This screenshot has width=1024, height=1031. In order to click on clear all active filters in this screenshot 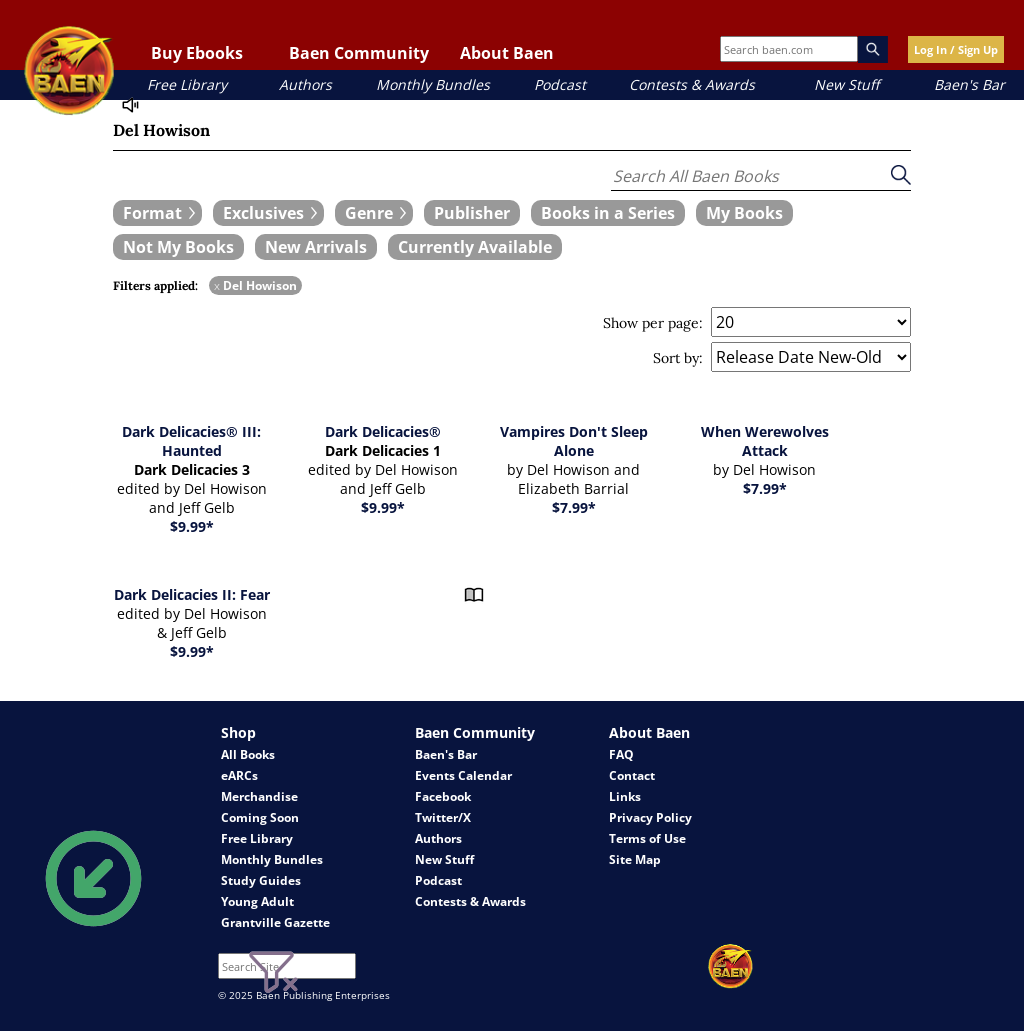, I will do `click(271, 970)`.